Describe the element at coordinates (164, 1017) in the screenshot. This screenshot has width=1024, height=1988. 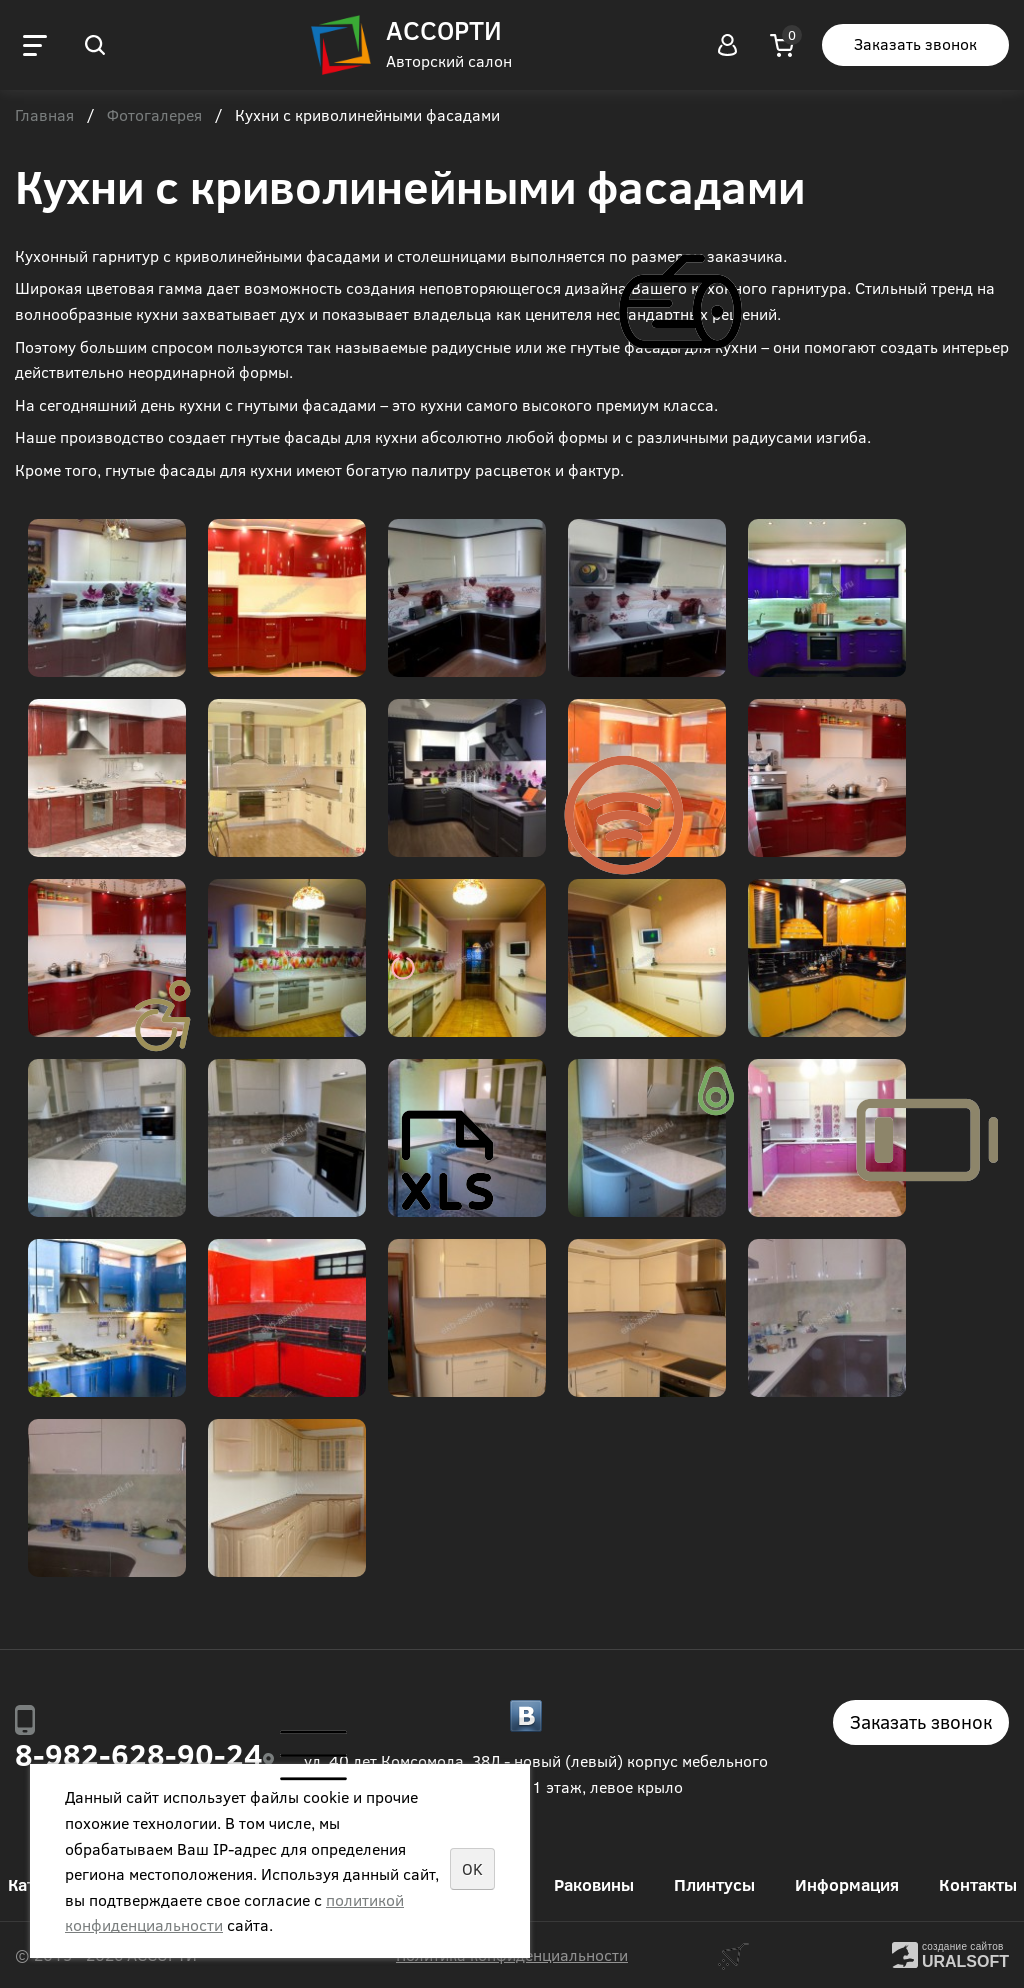
I see `indicates wheelchair accessible route or facility` at that location.